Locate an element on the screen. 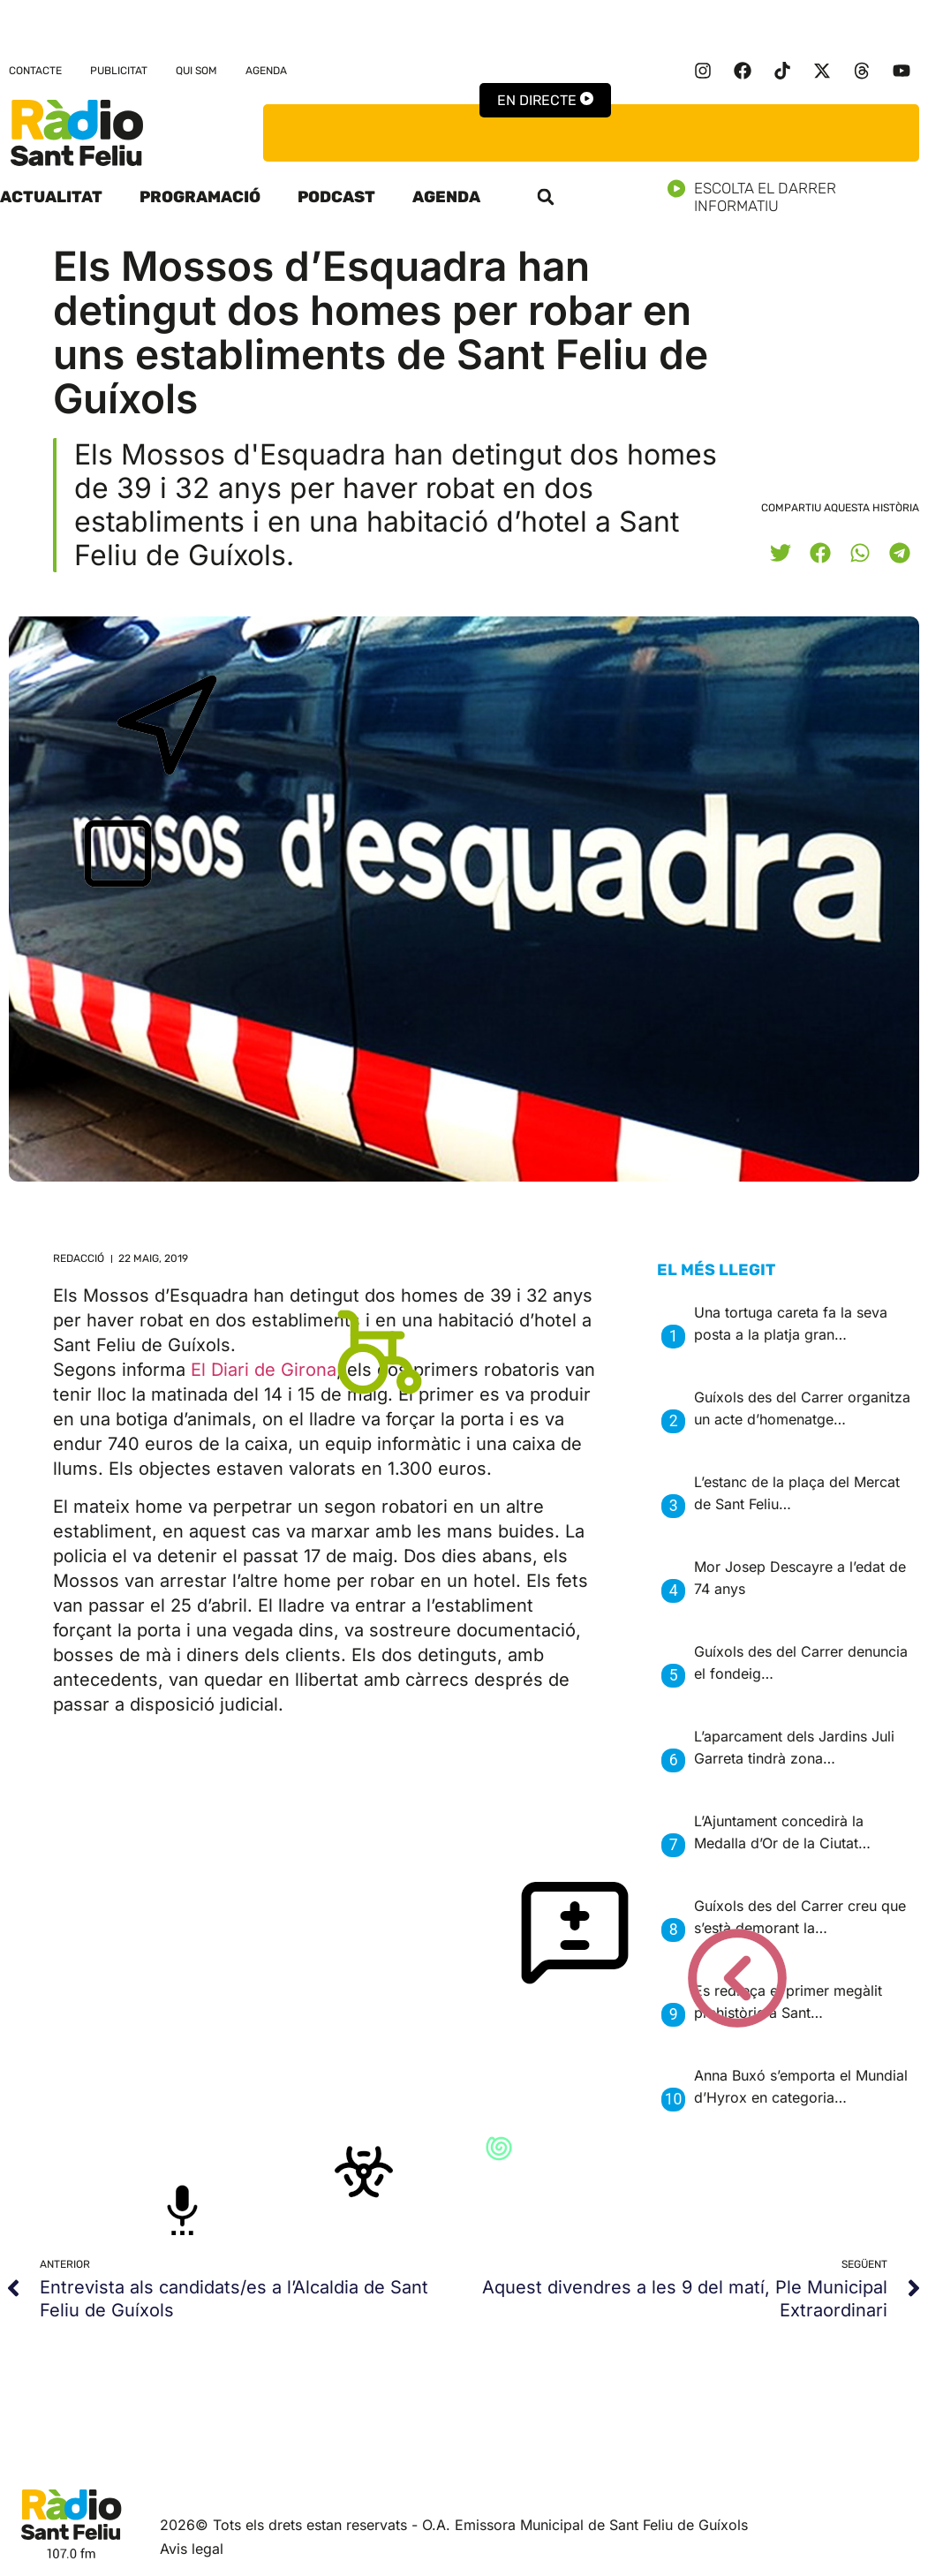 The width and height of the screenshot is (928, 2576). access voice input settings is located at coordinates (182, 2209).